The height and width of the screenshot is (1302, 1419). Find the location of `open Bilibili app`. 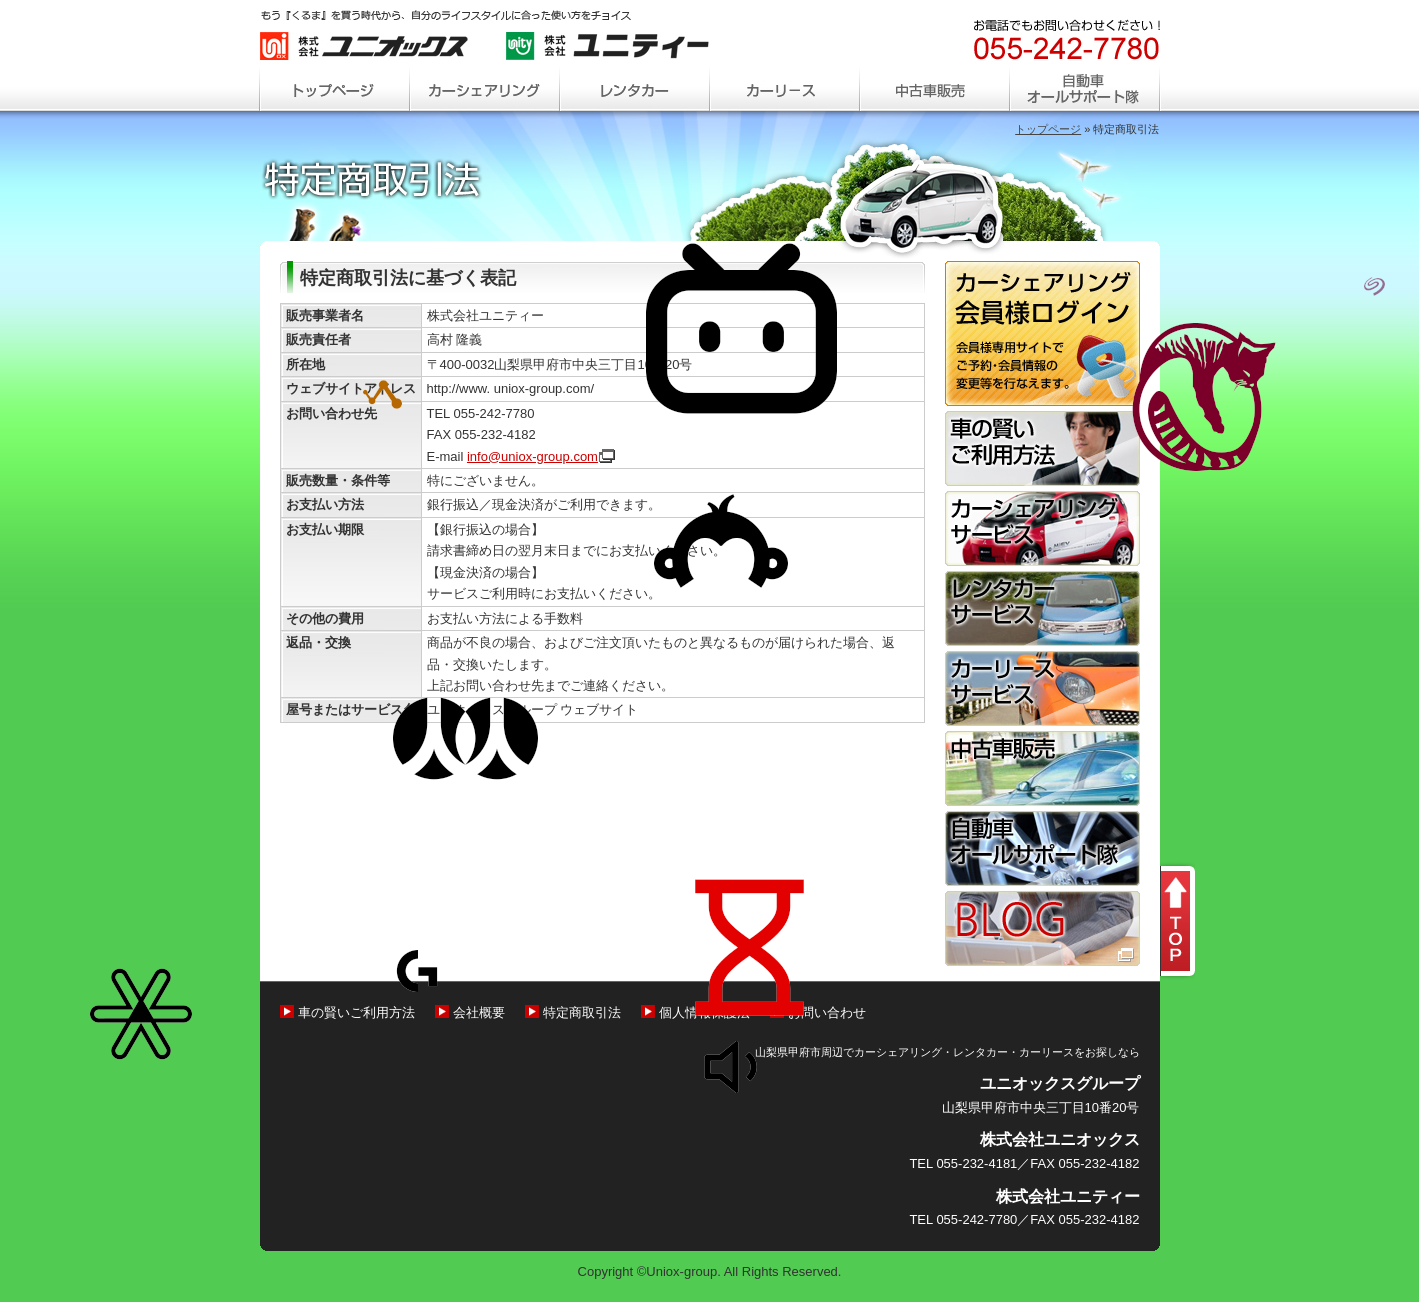

open Bilibili app is located at coordinates (741, 328).